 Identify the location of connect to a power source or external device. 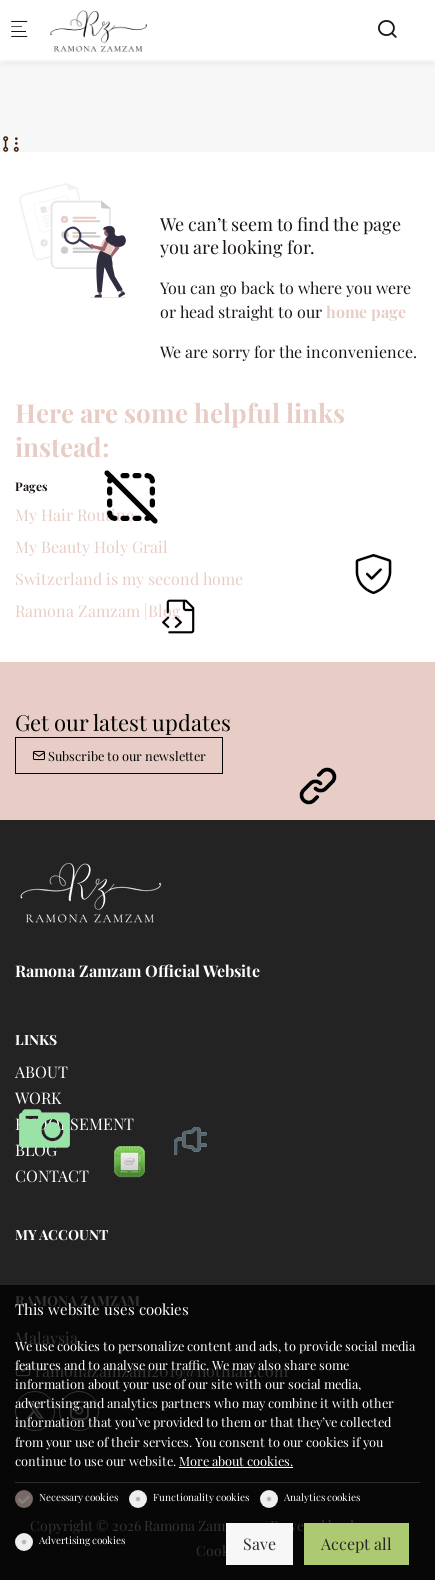
(190, 1140).